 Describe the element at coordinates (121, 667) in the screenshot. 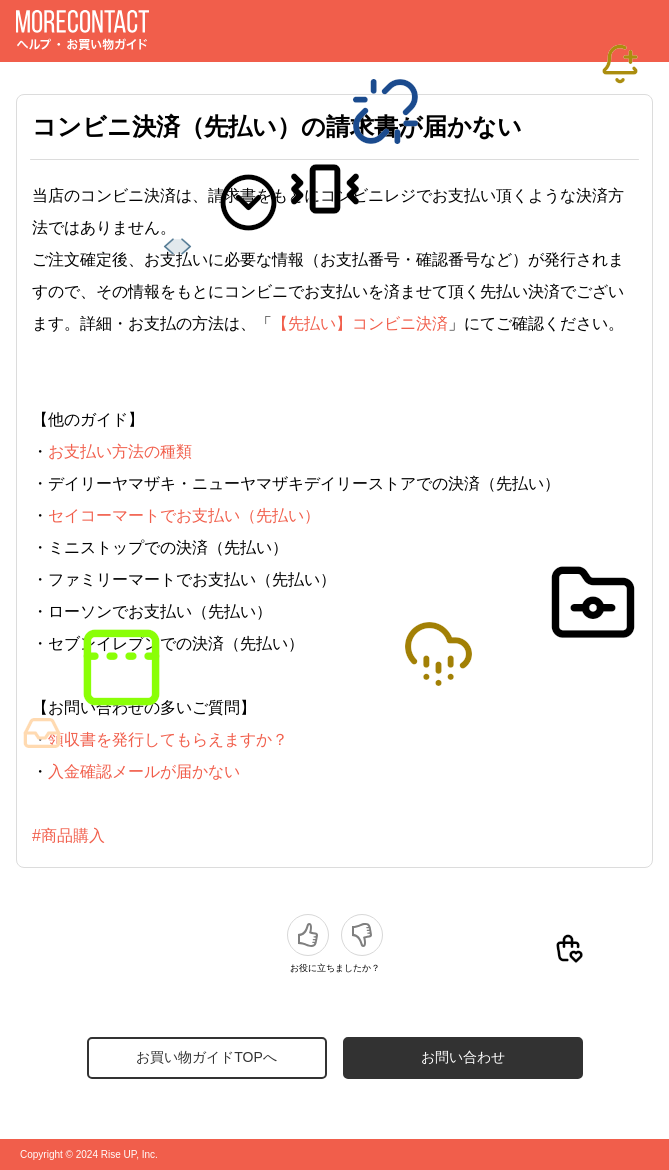

I see `toggle optional top panel visibility` at that location.